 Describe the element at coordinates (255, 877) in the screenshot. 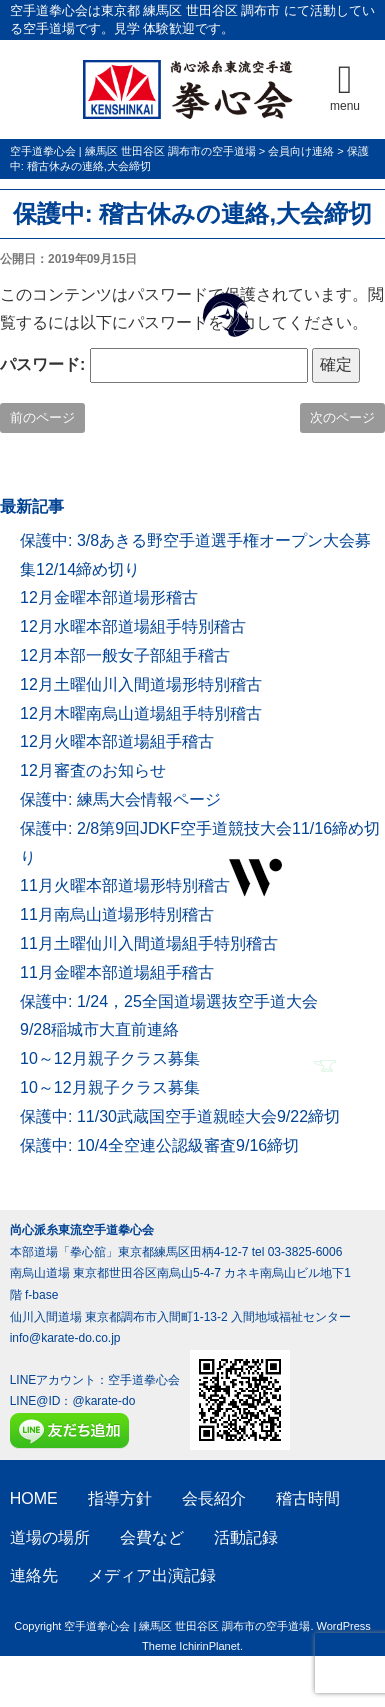

I see `open the Wantedly app` at that location.